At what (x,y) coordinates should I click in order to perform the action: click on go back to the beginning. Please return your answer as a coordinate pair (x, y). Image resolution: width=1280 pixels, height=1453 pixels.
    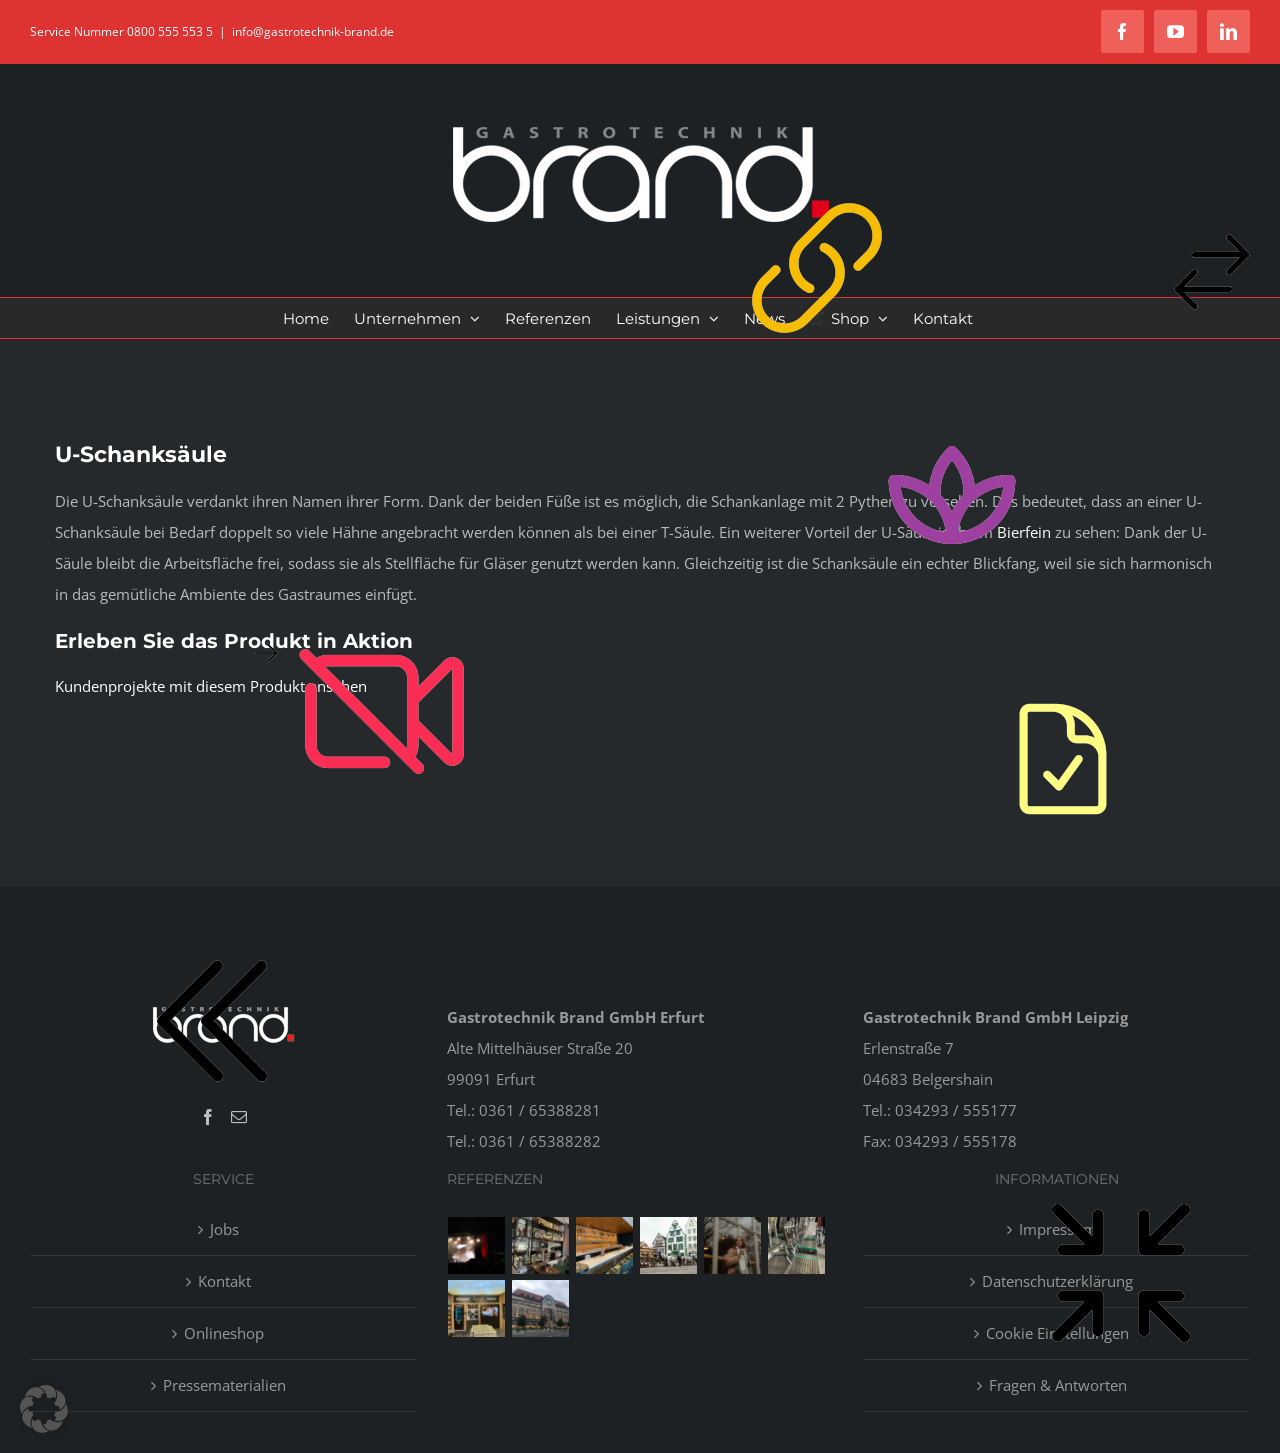
    Looking at the image, I should click on (212, 1021).